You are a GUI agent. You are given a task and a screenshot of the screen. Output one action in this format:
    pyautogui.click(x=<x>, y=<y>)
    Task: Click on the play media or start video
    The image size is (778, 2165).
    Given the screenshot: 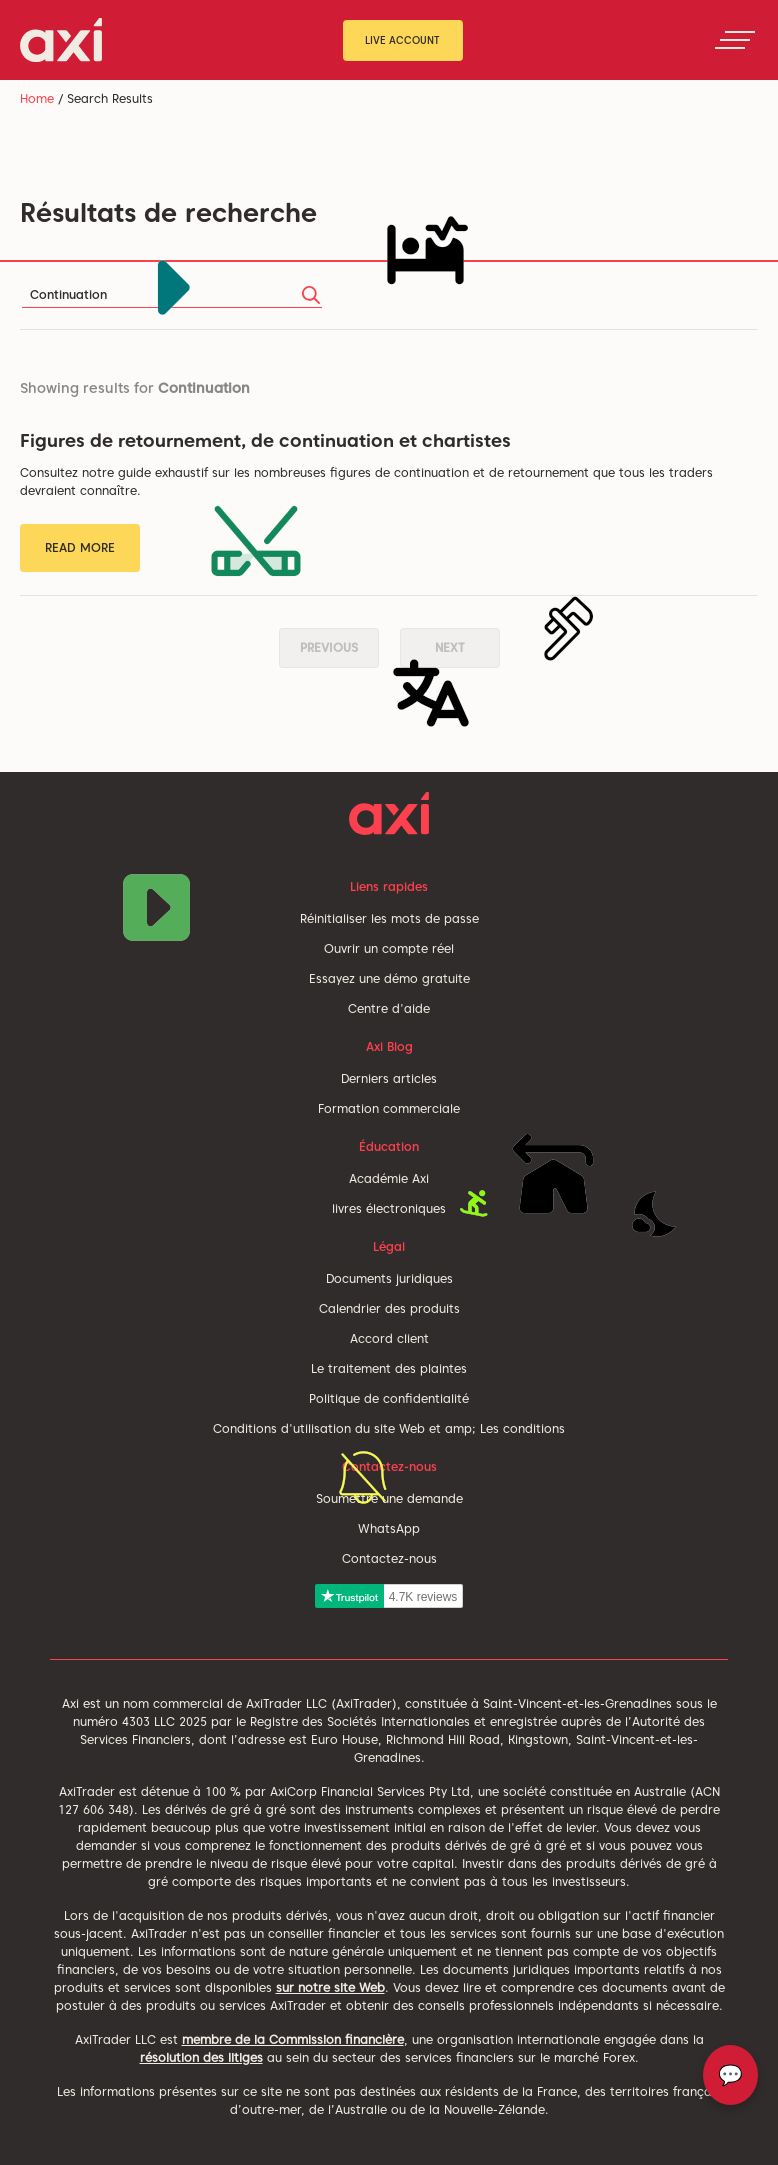 What is the action you would take?
    pyautogui.click(x=156, y=907)
    